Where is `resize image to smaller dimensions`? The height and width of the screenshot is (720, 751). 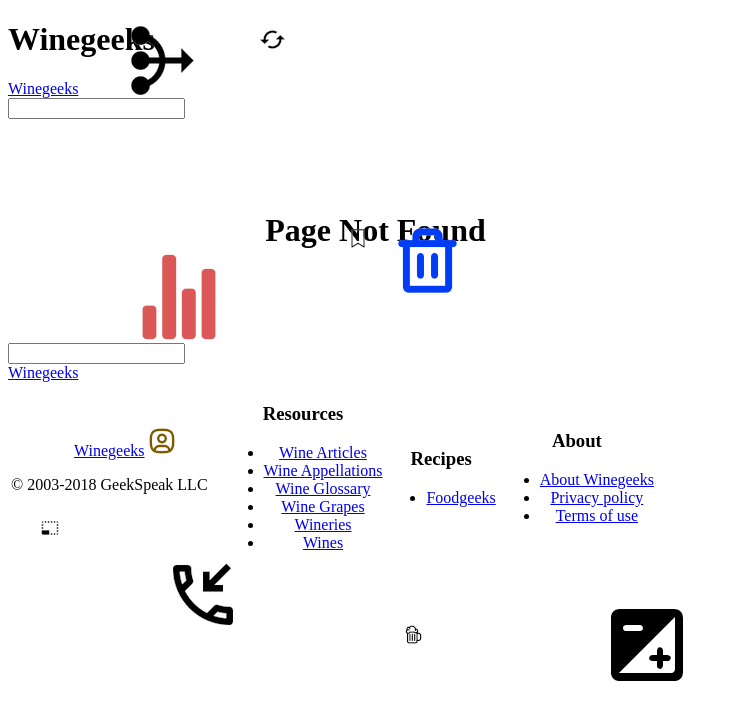
resize image to smaller dimensions is located at coordinates (50, 528).